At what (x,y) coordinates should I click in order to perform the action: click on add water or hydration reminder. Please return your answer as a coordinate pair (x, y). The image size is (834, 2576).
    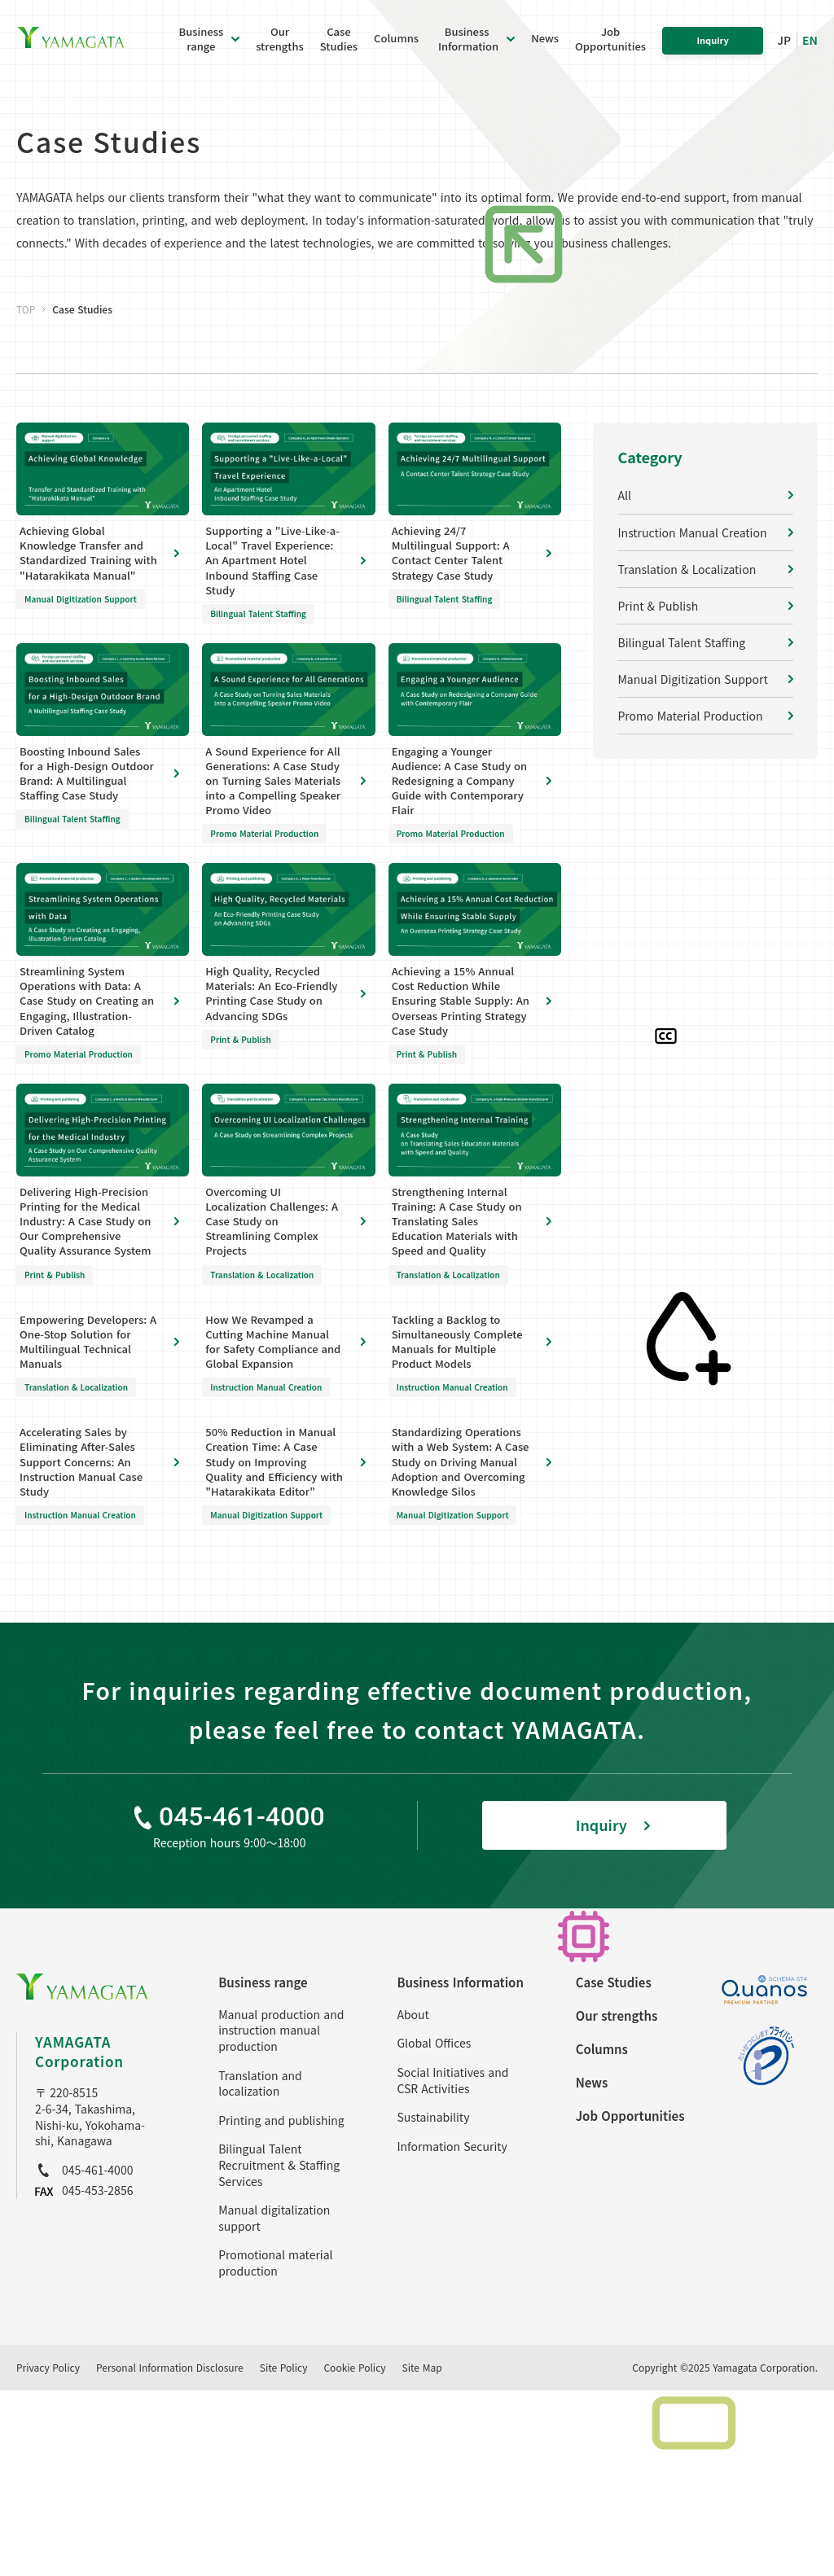
    Looking at the image, I should click on (682, 1336).